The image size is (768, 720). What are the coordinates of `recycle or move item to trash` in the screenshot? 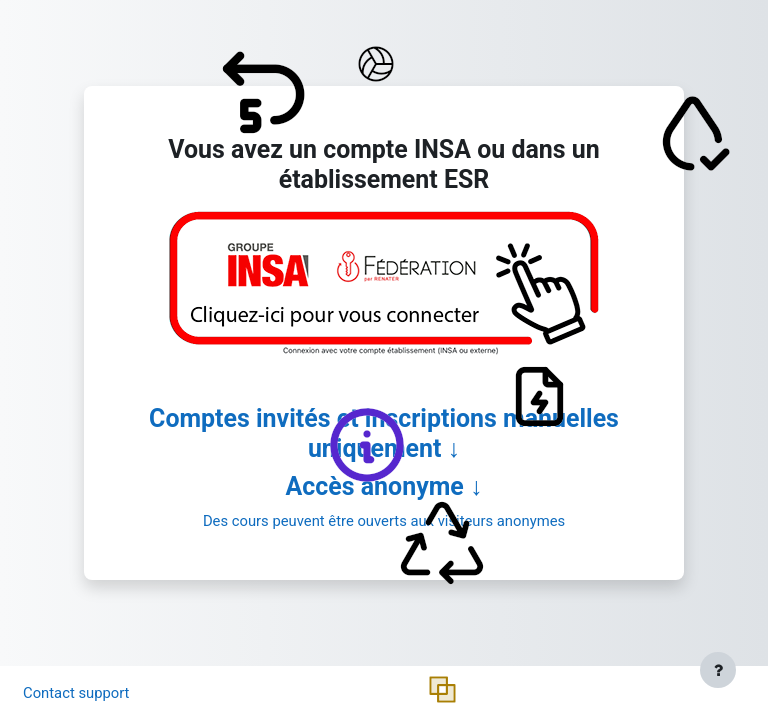 It's located at (442, 543).